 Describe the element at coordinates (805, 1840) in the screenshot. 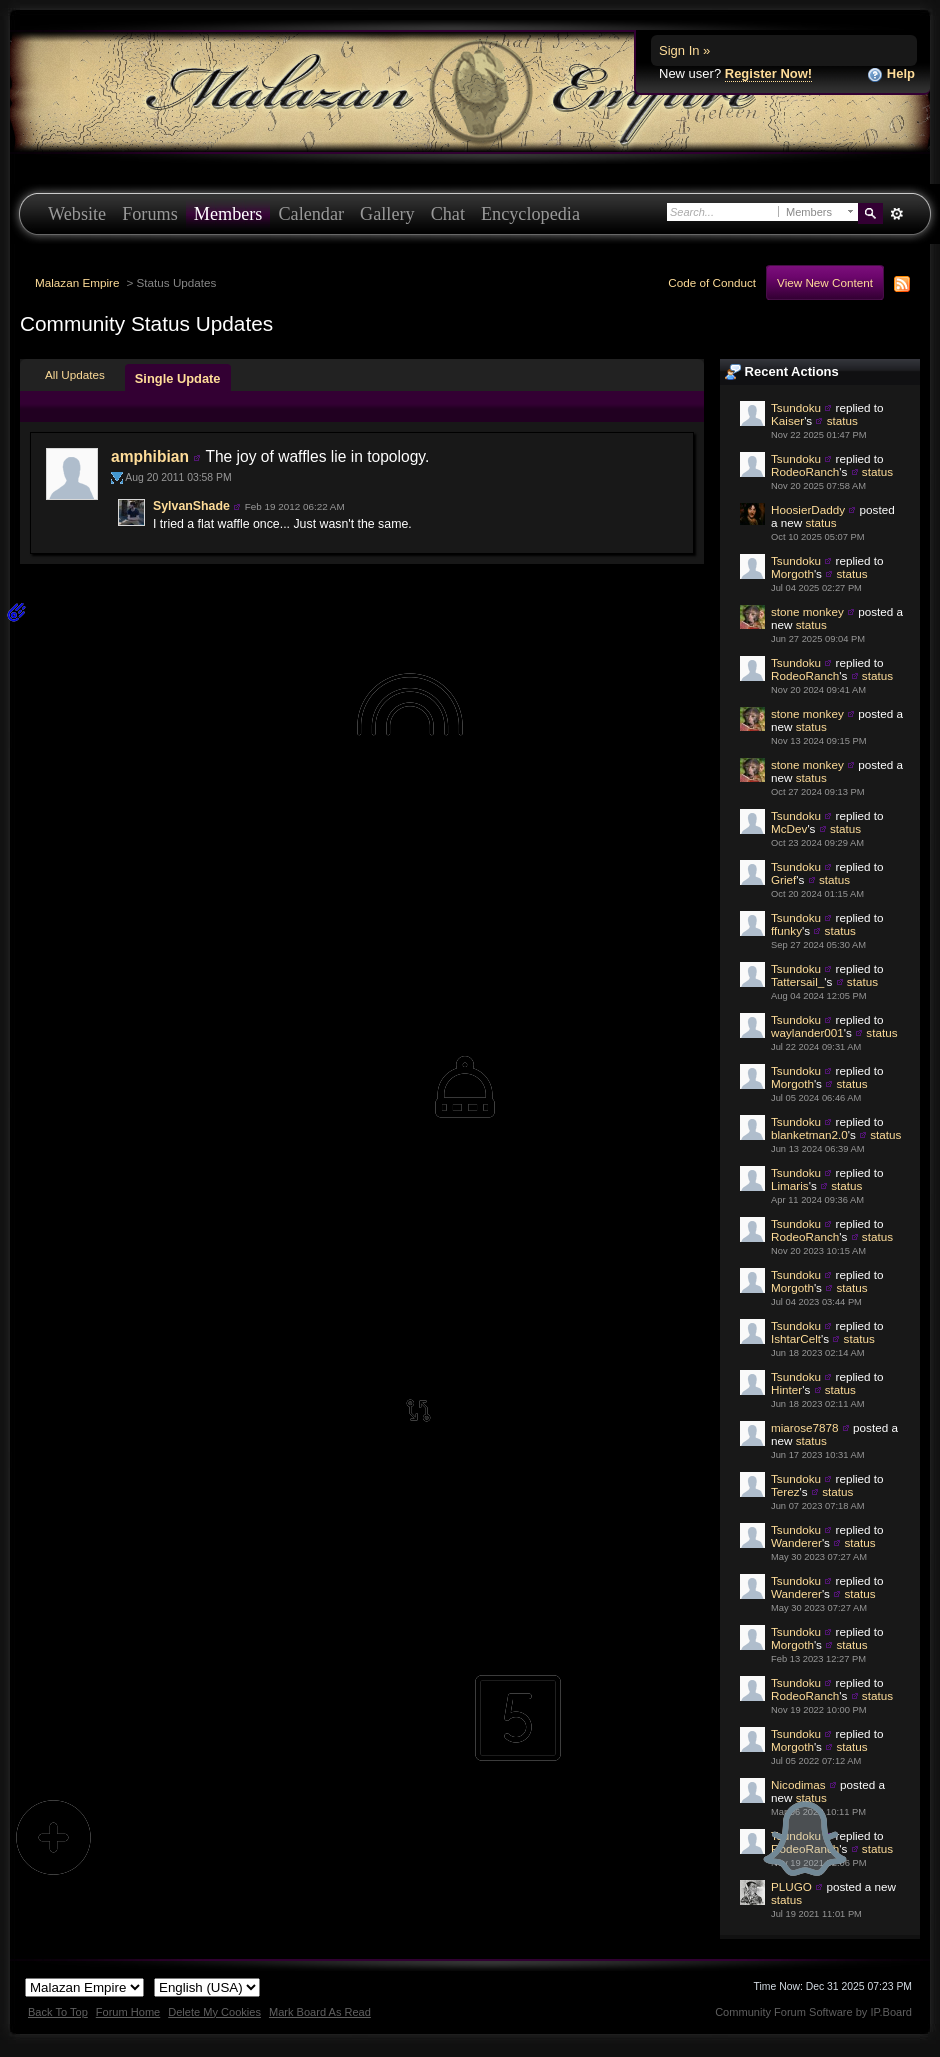

I see `open snapchat app` at that location.